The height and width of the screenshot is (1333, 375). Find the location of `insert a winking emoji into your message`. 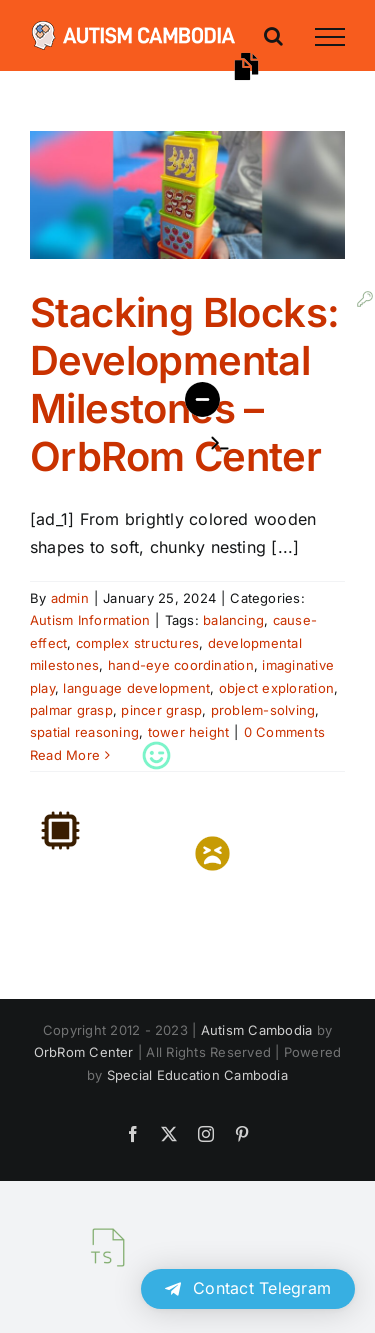

insert a winking emoji into your message is located at coordinates (156, 755).